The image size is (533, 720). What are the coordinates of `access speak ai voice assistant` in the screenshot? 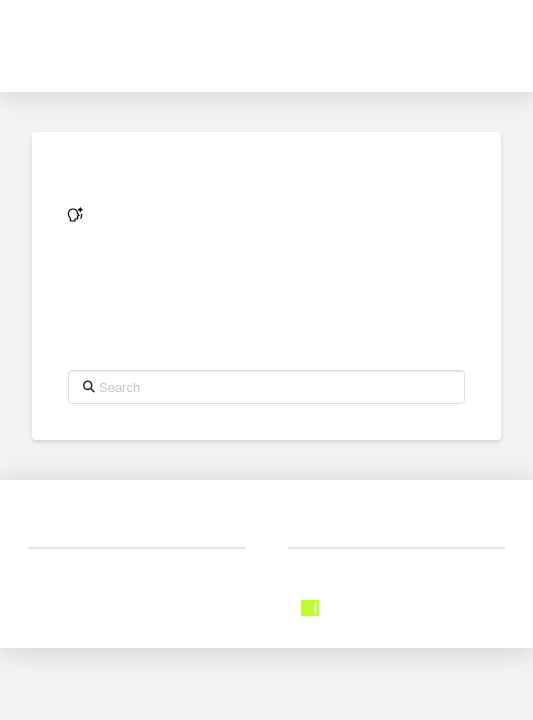 It's located at (75, 215).